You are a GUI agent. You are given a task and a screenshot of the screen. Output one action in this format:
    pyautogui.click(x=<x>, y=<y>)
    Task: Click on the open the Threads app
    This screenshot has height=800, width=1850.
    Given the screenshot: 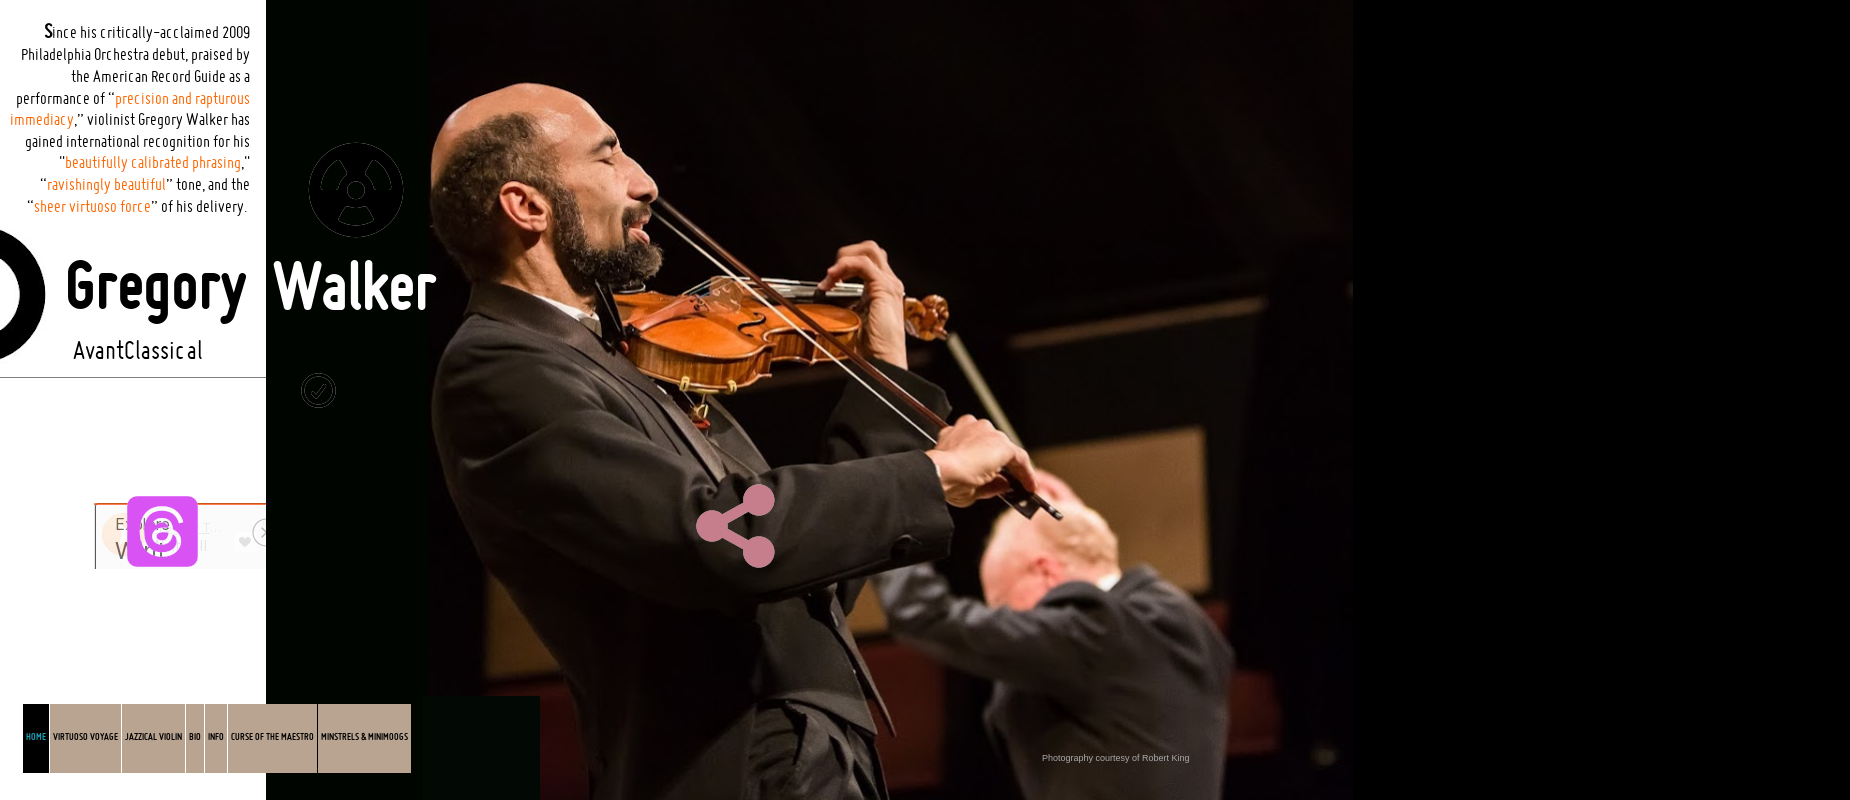 What is the action you would take?
    pyautogui.click(x=162, y=531)
    